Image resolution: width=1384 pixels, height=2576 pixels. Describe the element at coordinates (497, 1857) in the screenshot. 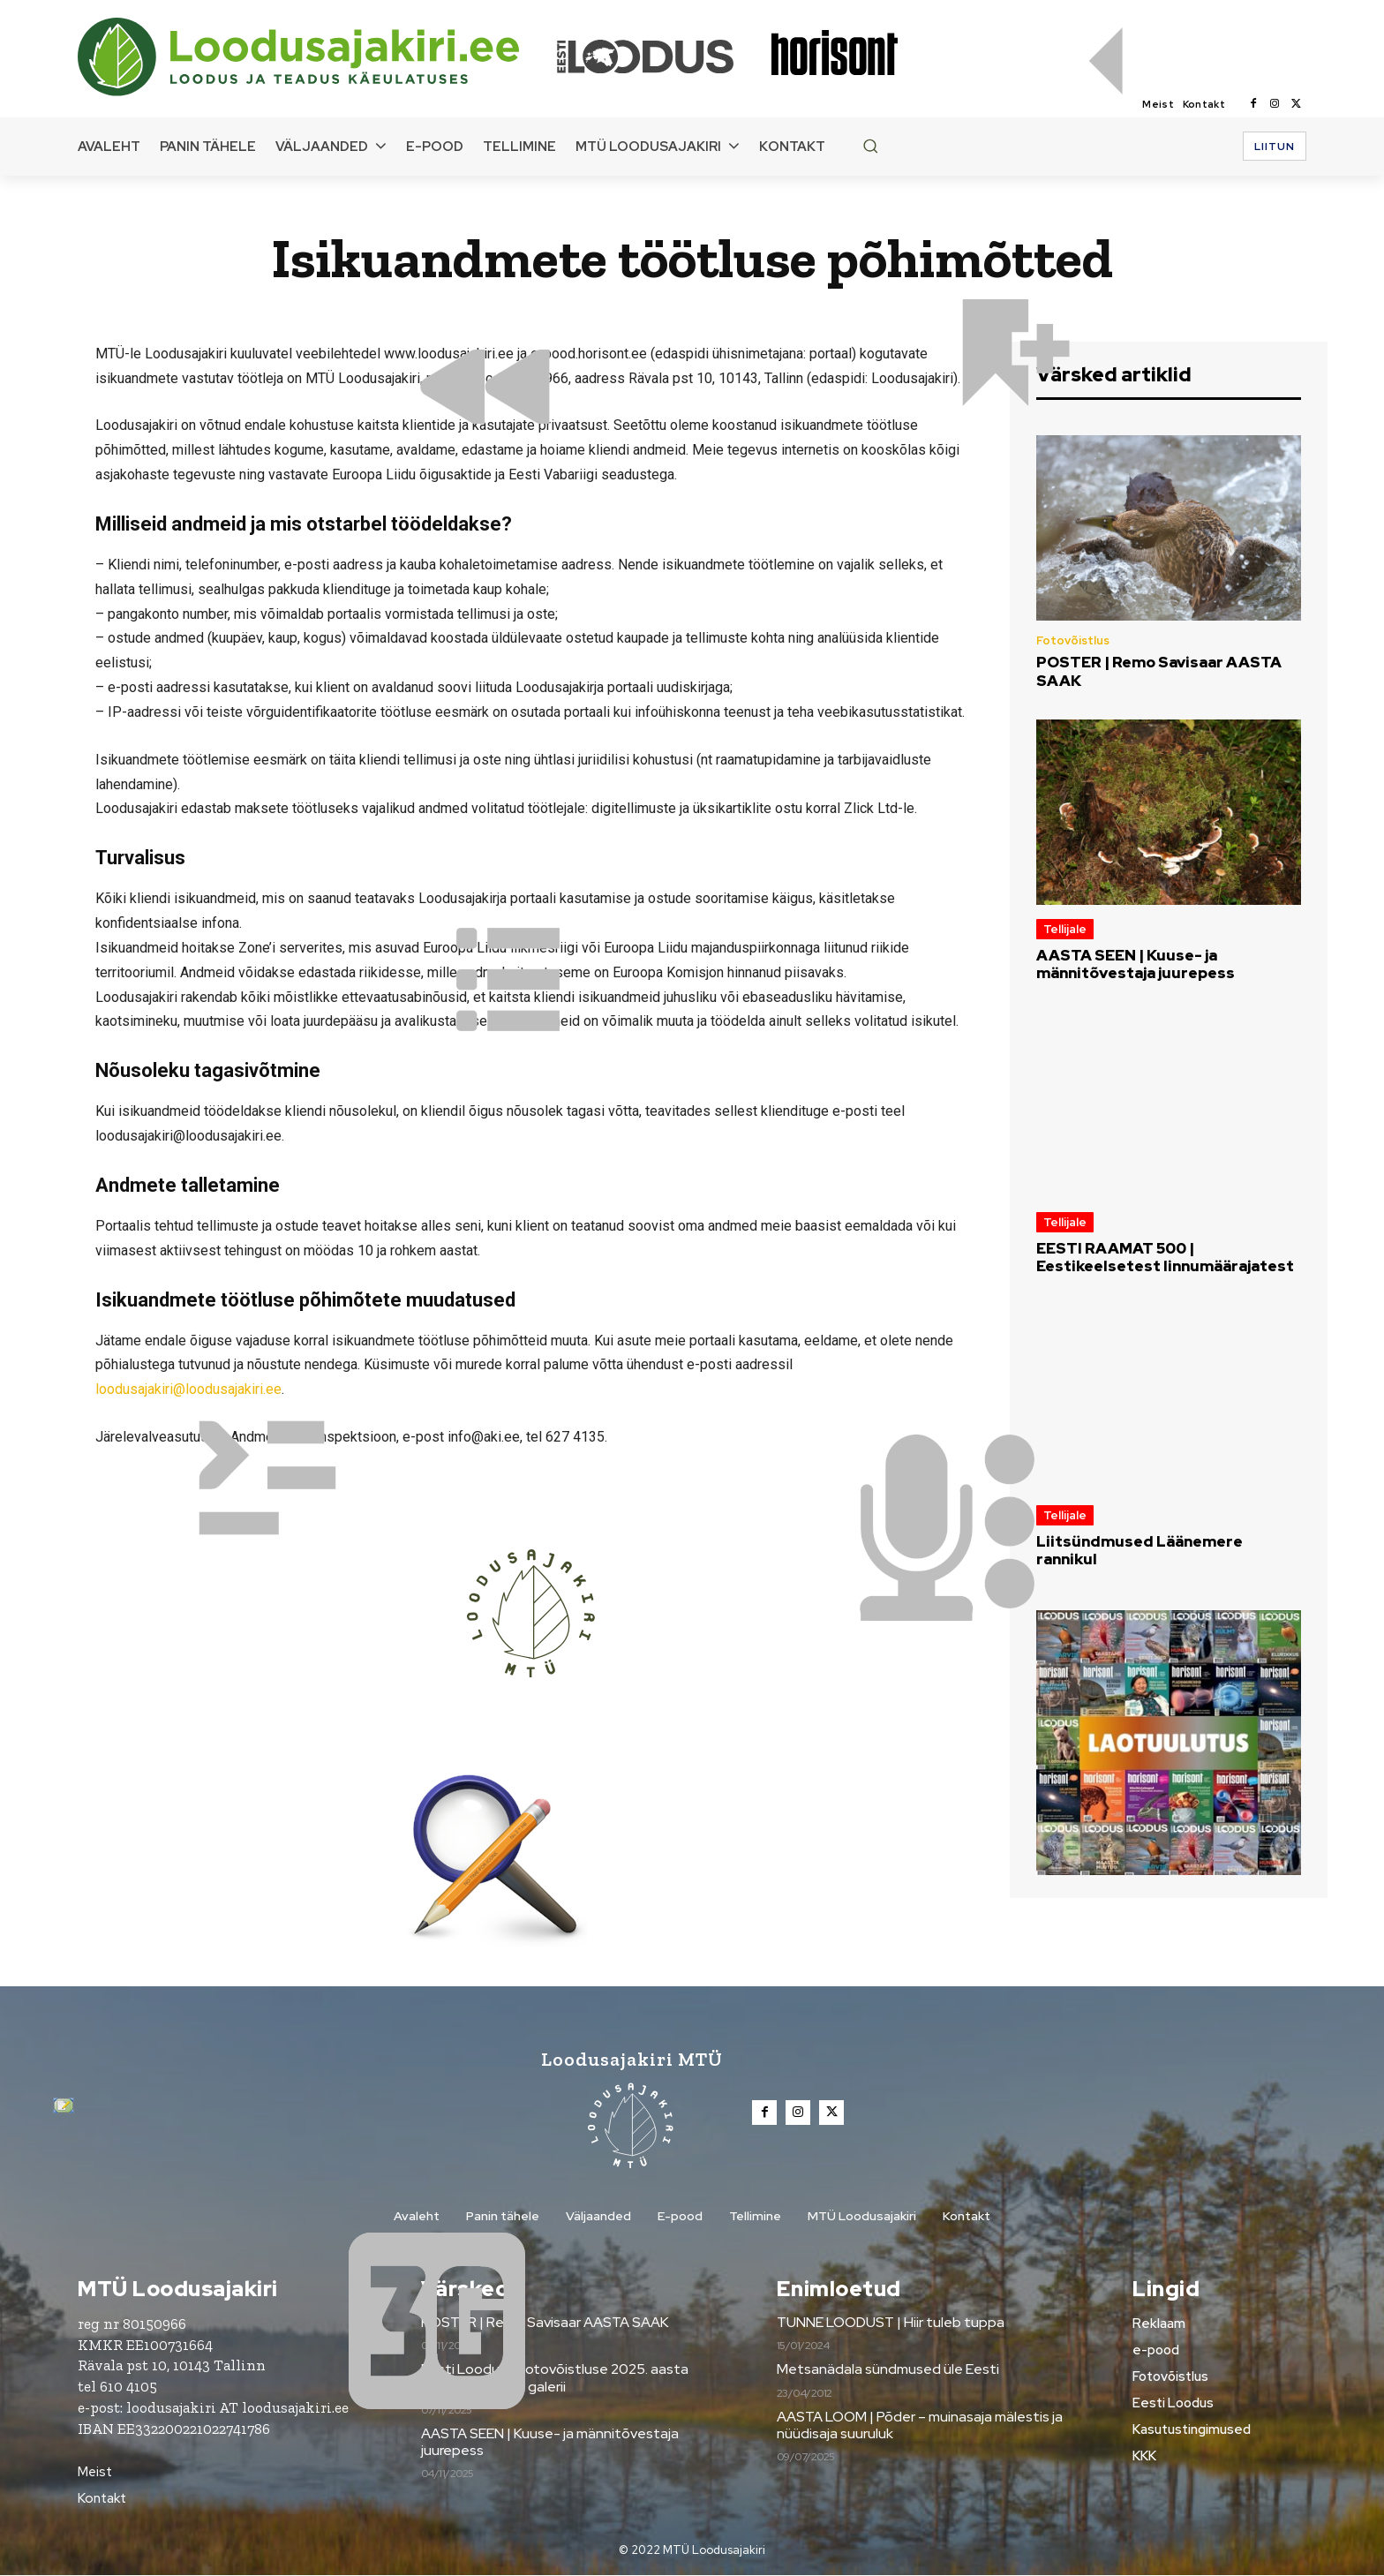

I see `find and replace text in a document` at that location.